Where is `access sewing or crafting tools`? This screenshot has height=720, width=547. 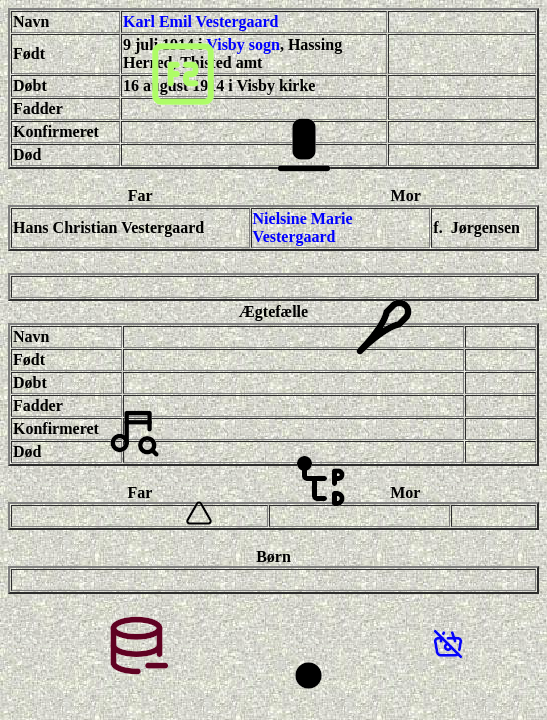 access sewing or crafting tools is located at coordinates (384, 327).